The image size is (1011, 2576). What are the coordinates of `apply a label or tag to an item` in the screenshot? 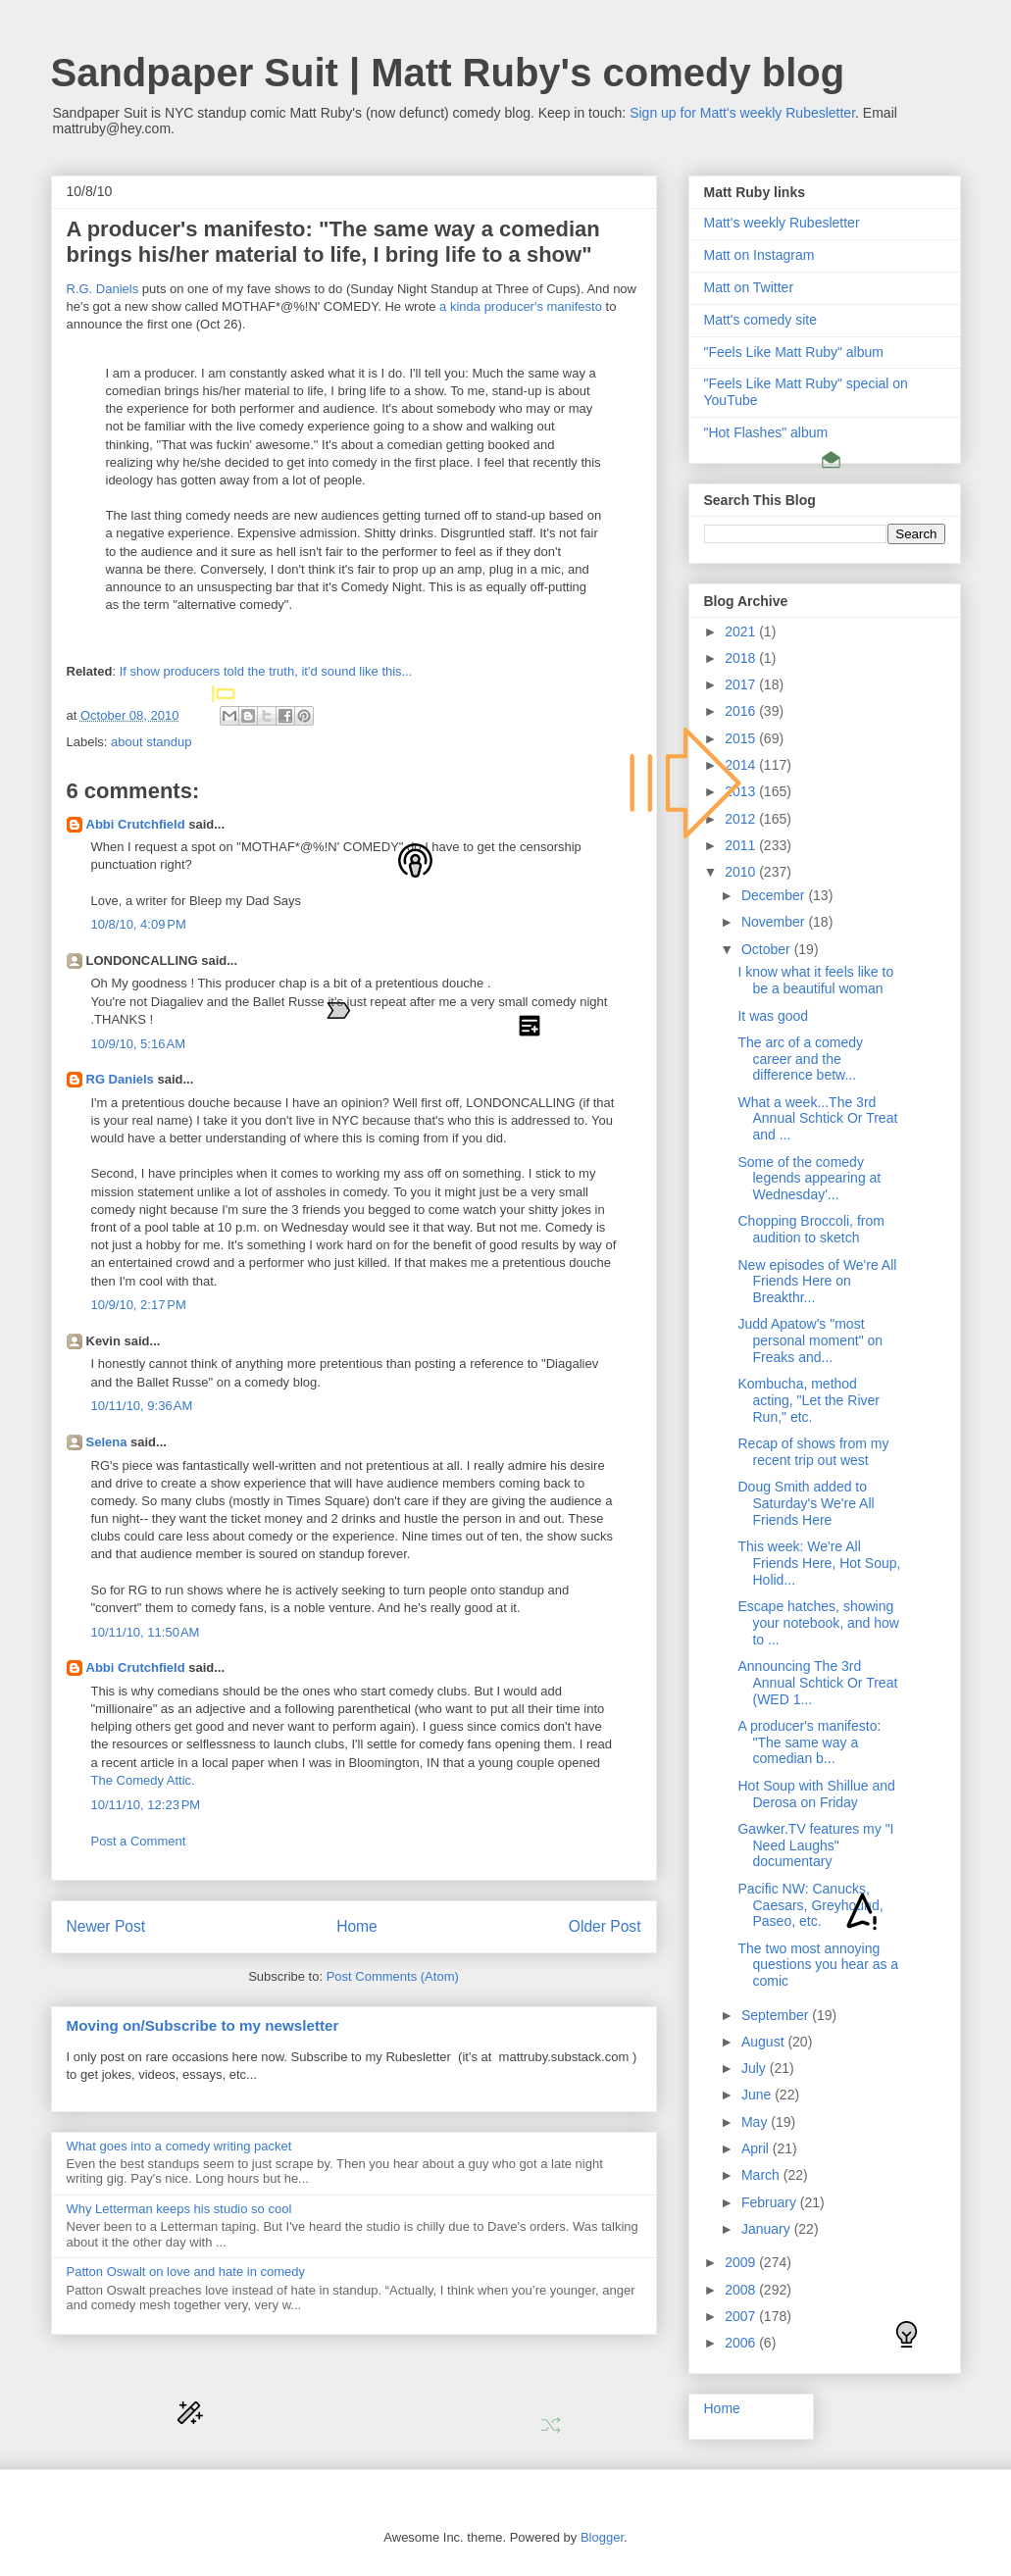 It's located at (337, 1010).